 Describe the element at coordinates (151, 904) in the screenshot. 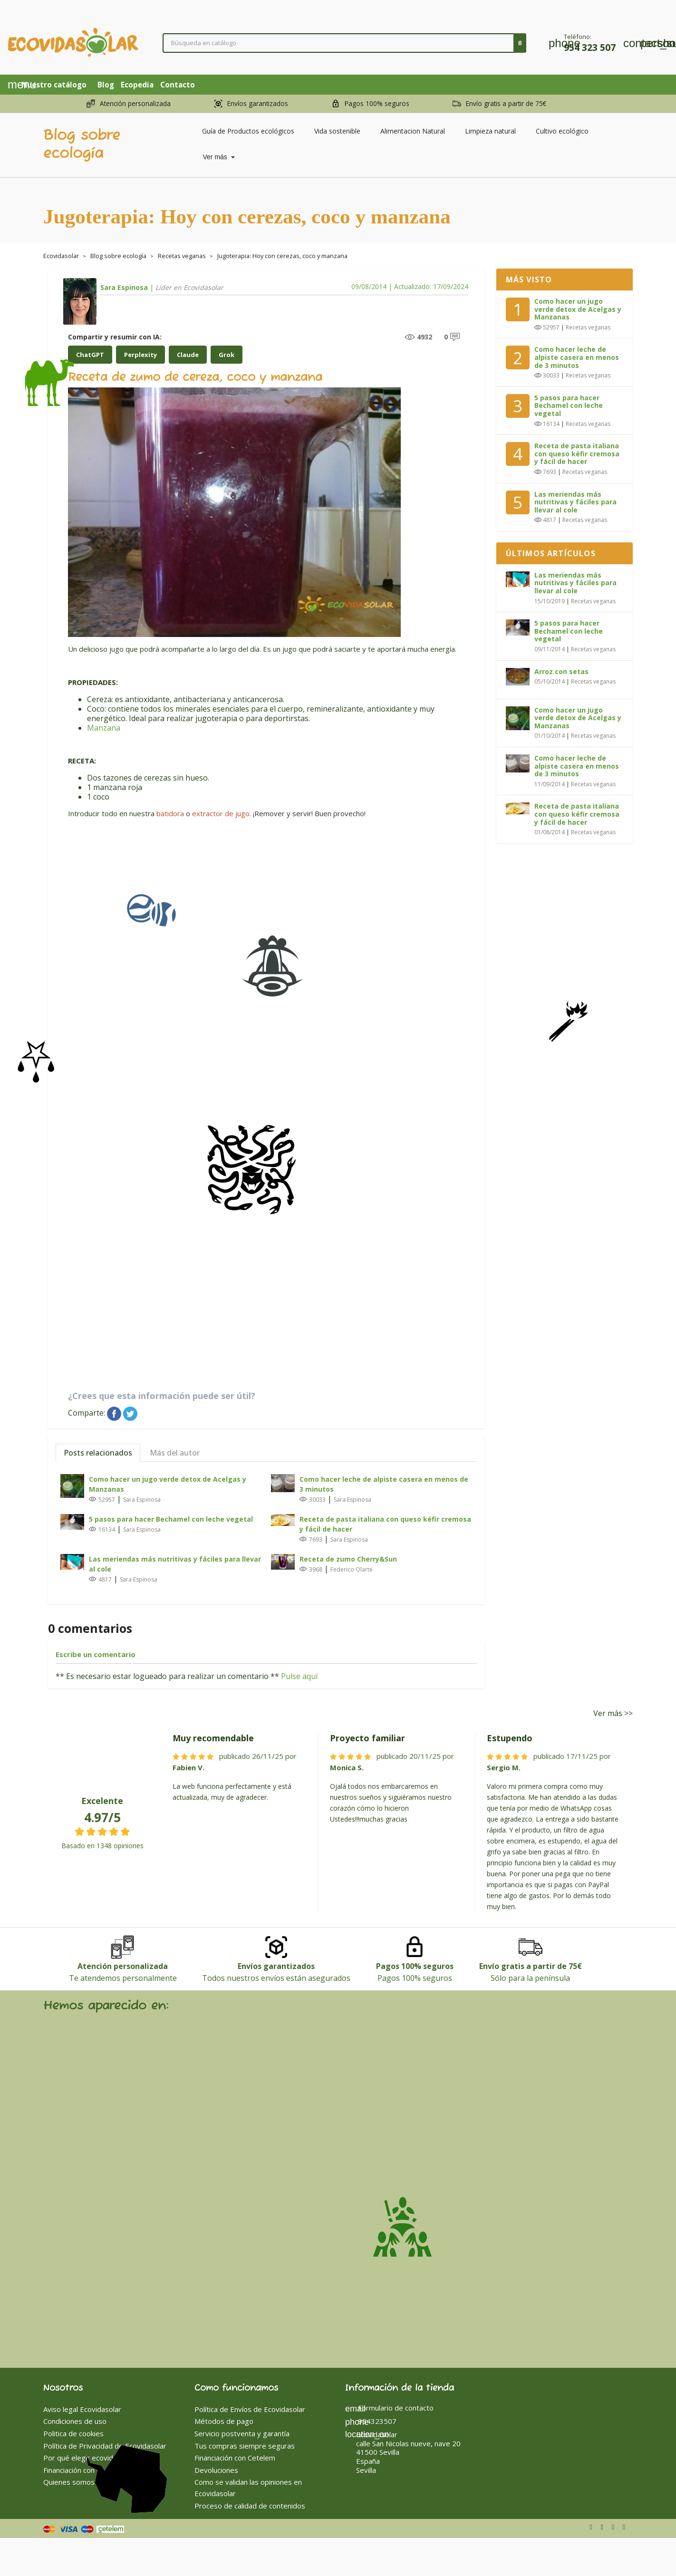

I see `play a marble game` at that location.